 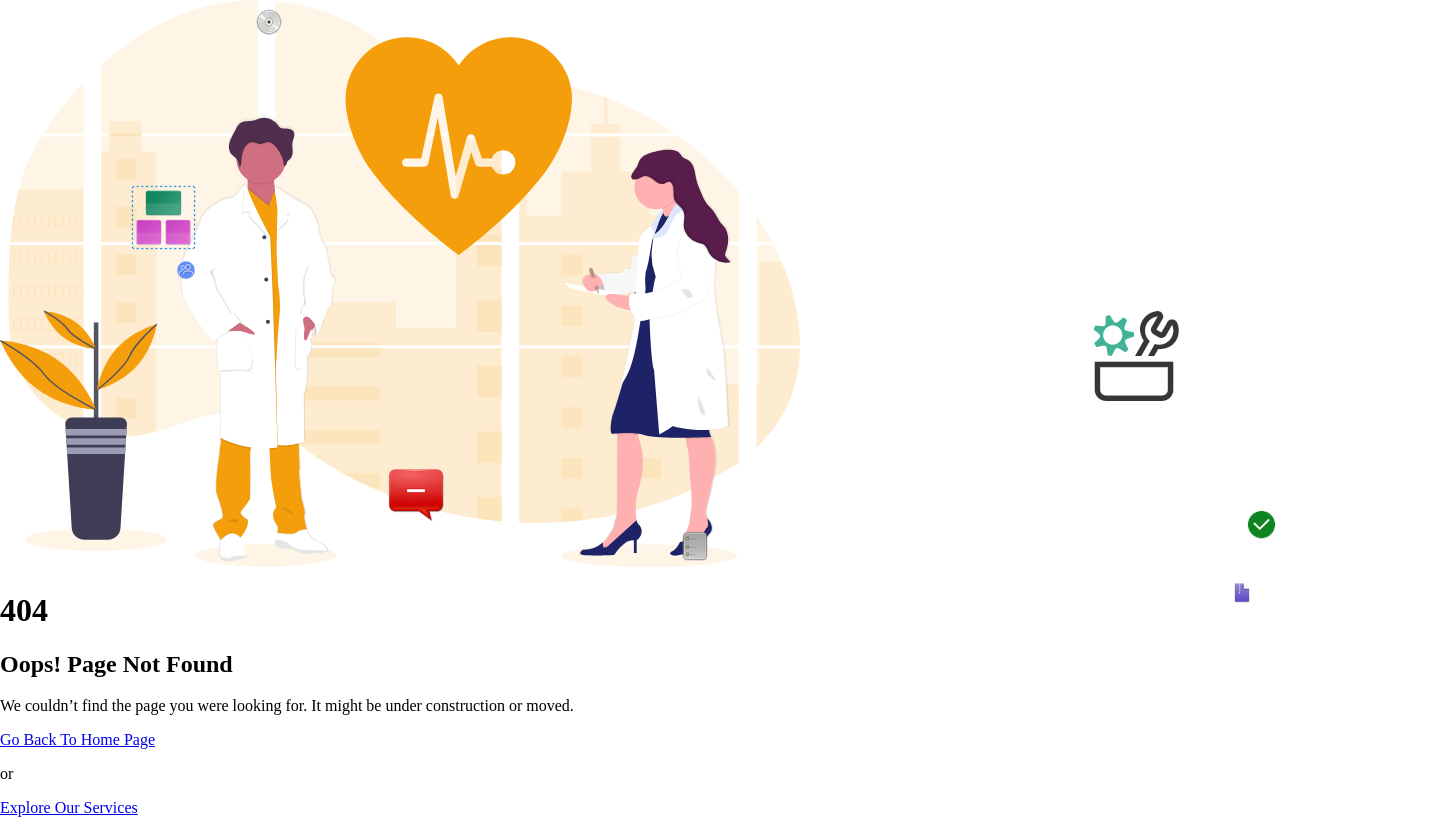 What do you see at coordinates (163, 217) in the screenshot?
I see `select all items in the current view` at bounding box center [163, 217].